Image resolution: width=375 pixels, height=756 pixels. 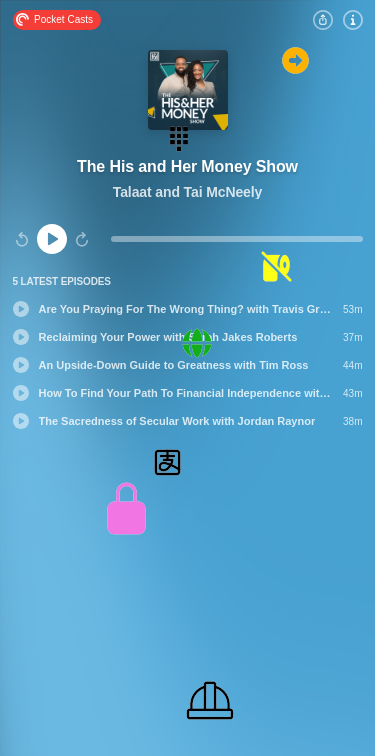 I want to click on go to next item or step, so click(x=295, y=60).